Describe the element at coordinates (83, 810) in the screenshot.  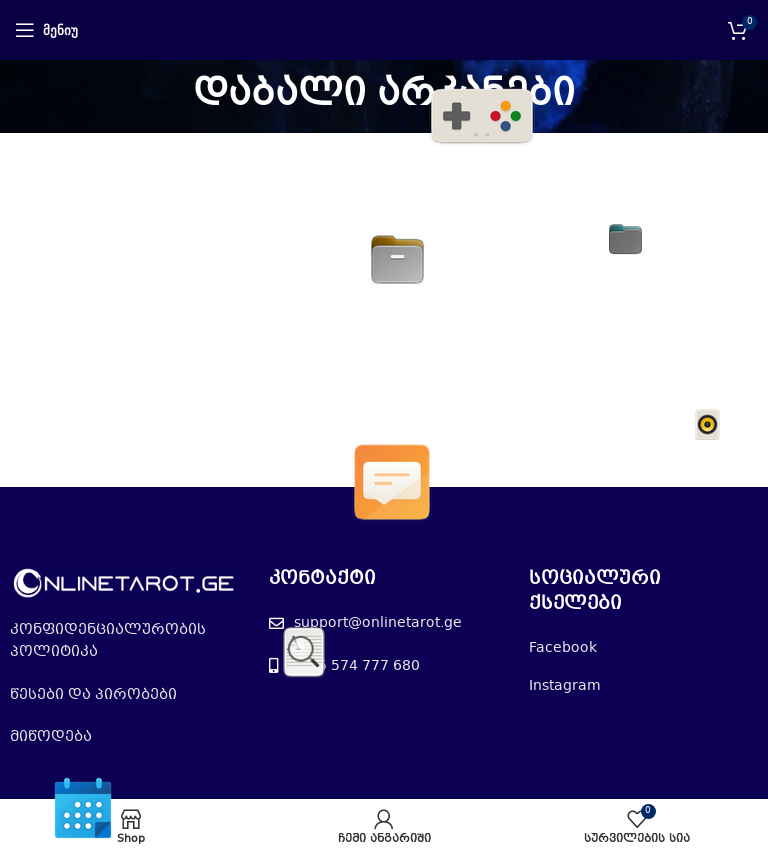
I see `open the calendar app` at that location.